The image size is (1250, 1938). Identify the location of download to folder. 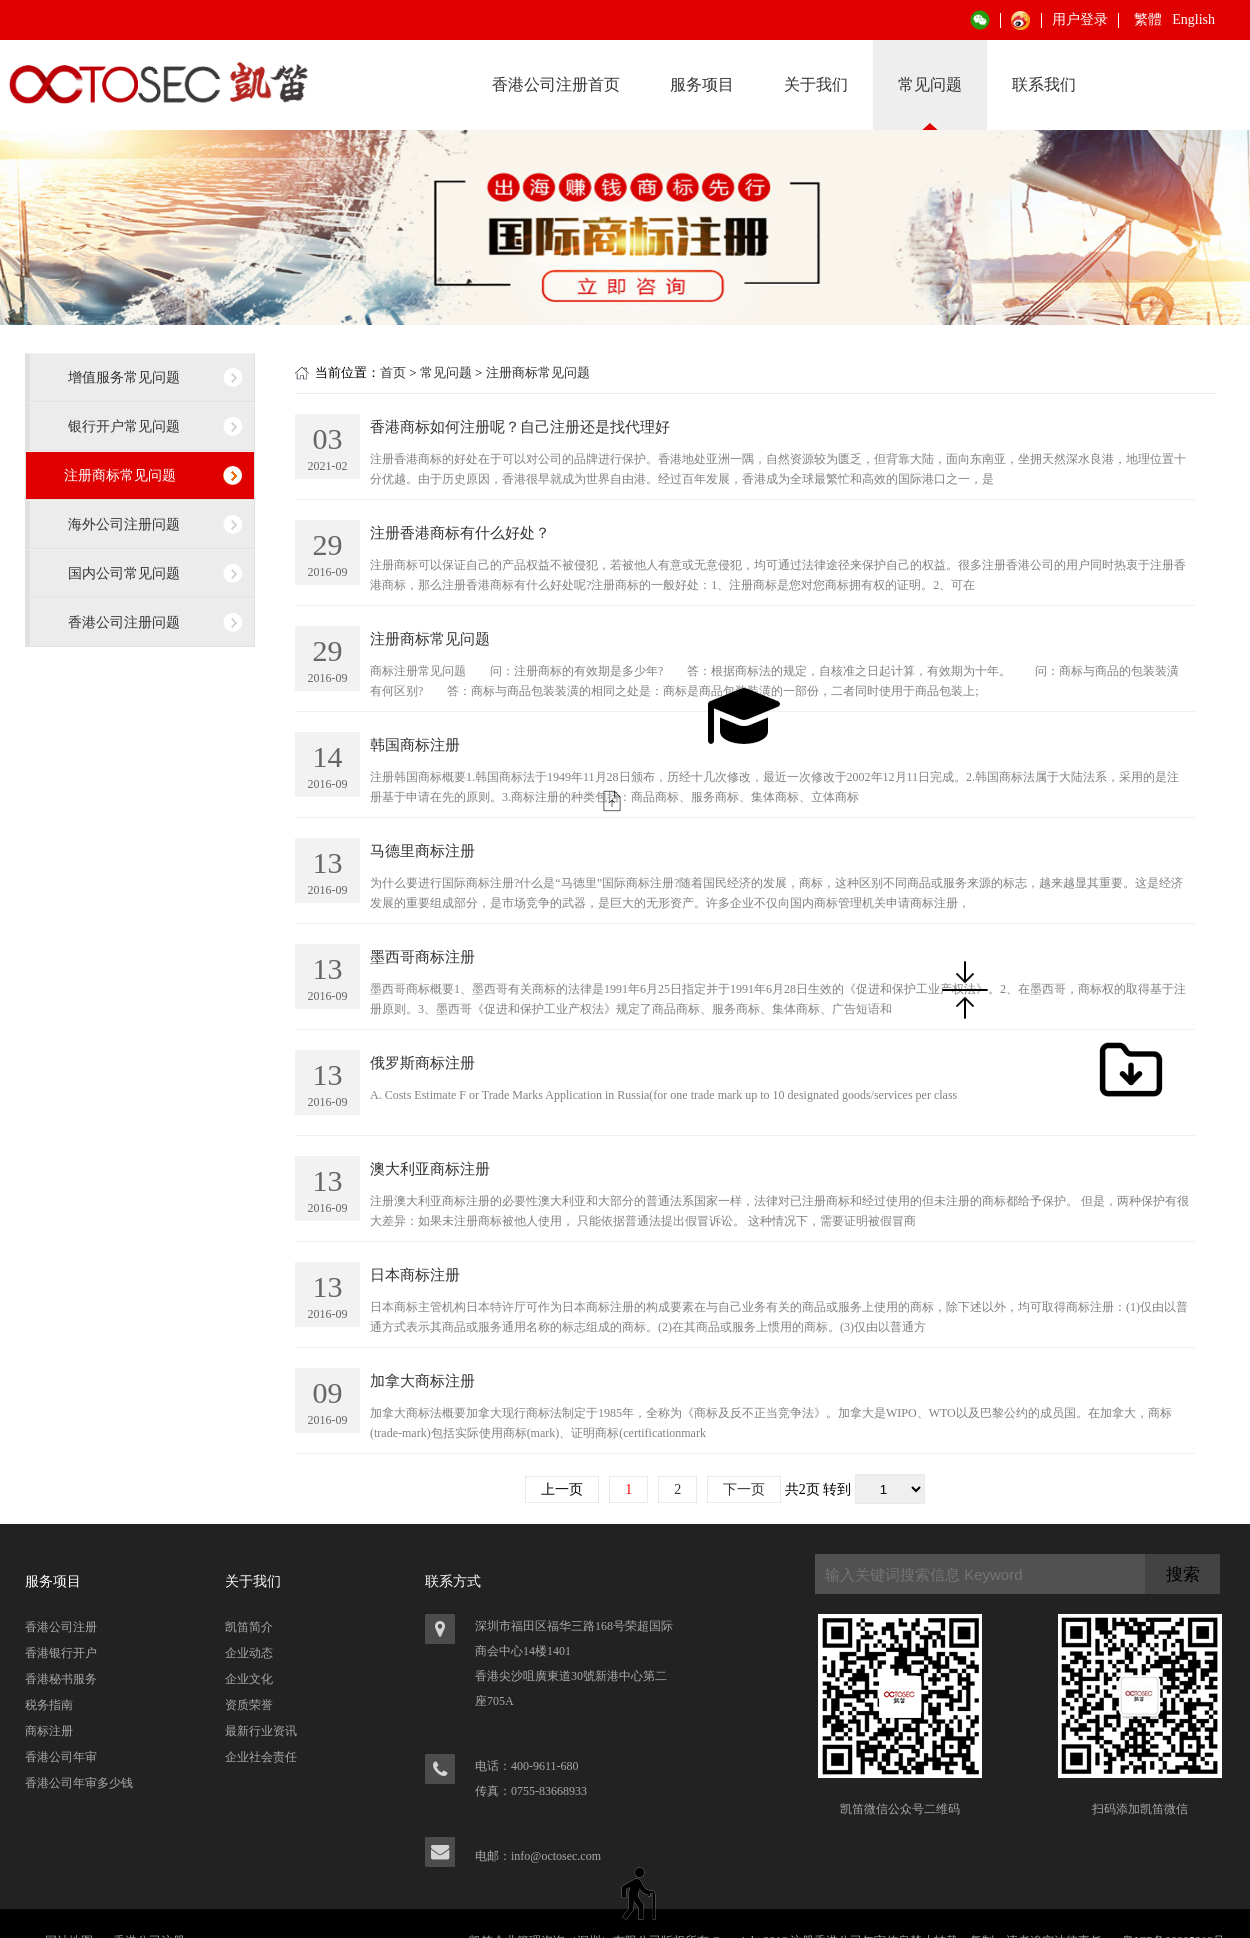
(1131, 1071).